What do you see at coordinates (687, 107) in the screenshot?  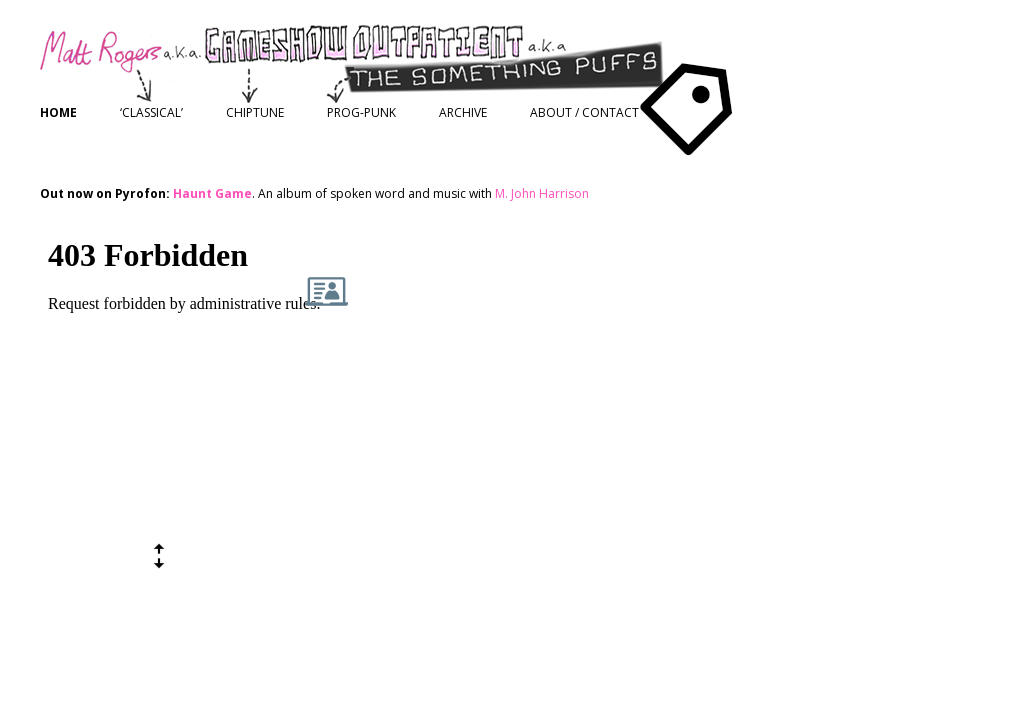 I see `view or apply a price tag to an item` at bounding box center [687, 107].